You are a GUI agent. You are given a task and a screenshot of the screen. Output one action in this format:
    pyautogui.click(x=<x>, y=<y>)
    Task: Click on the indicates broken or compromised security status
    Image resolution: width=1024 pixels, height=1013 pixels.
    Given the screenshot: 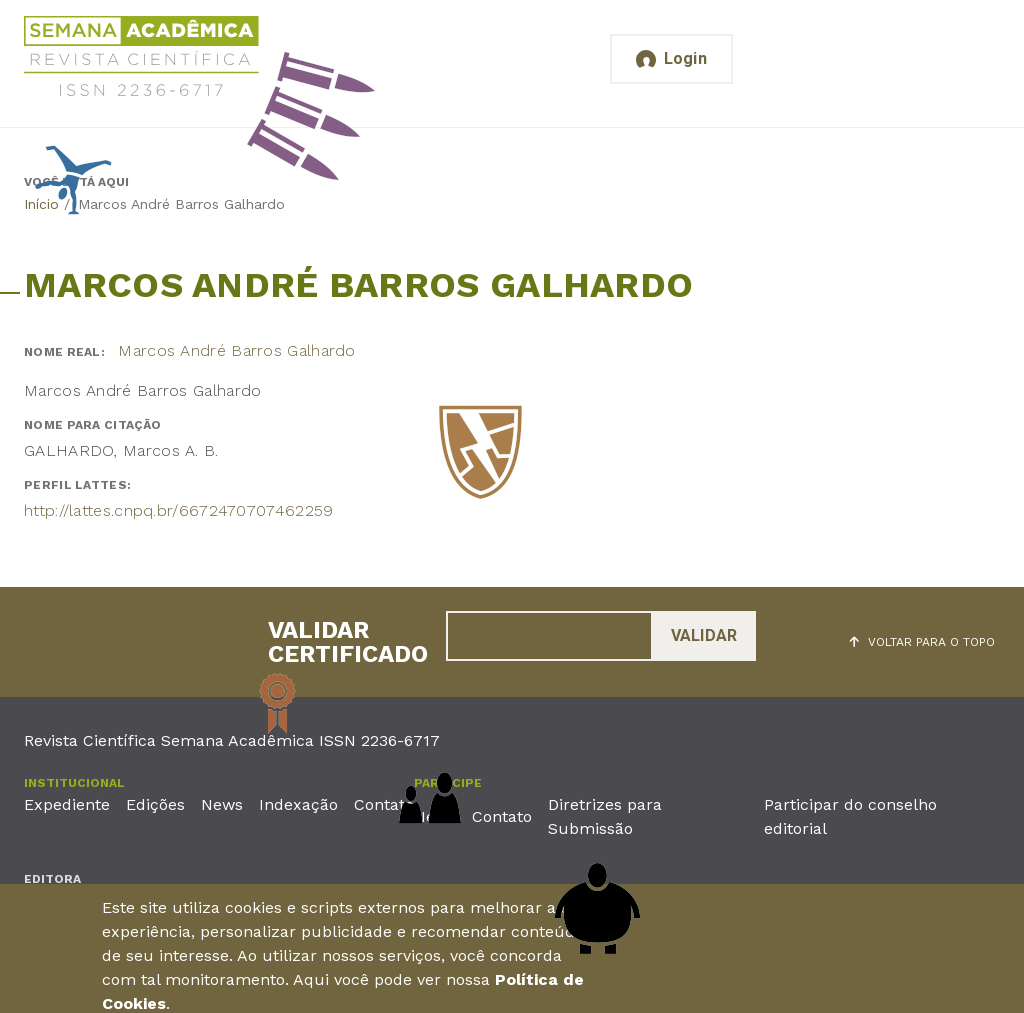 What is the action you would take?
    pyautogui.click(x=481, y=452)
    